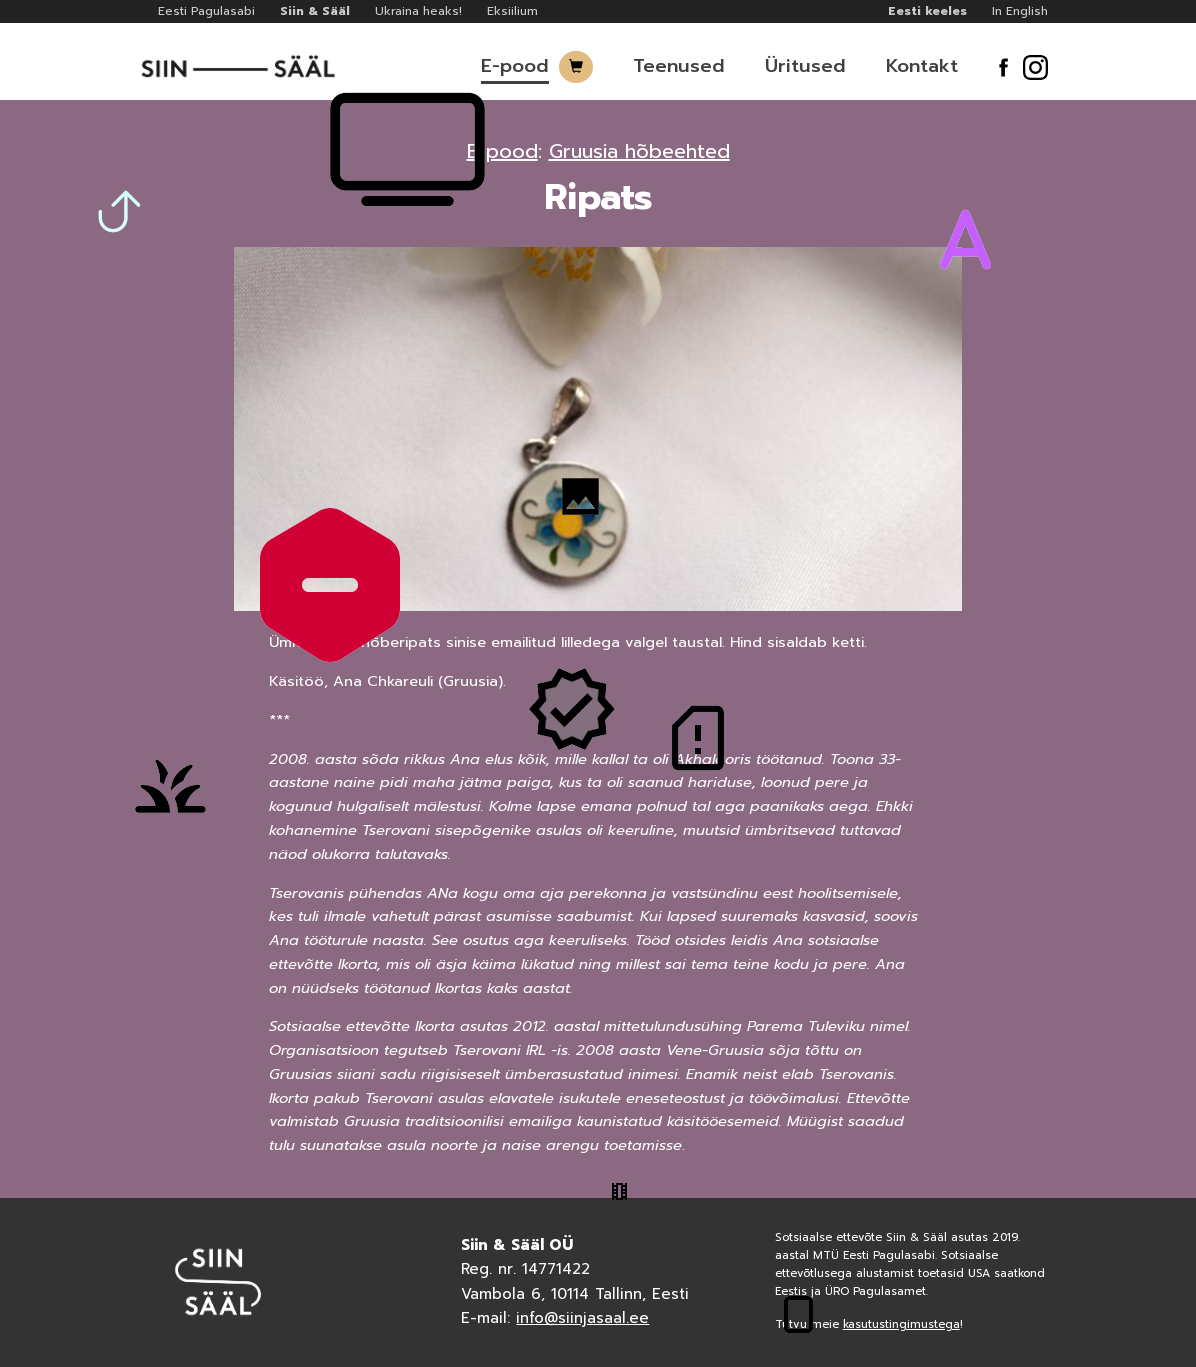 The width and height of the screenshot is (1196, 1367). I want to click on go back to top of page, so click(119, 211).